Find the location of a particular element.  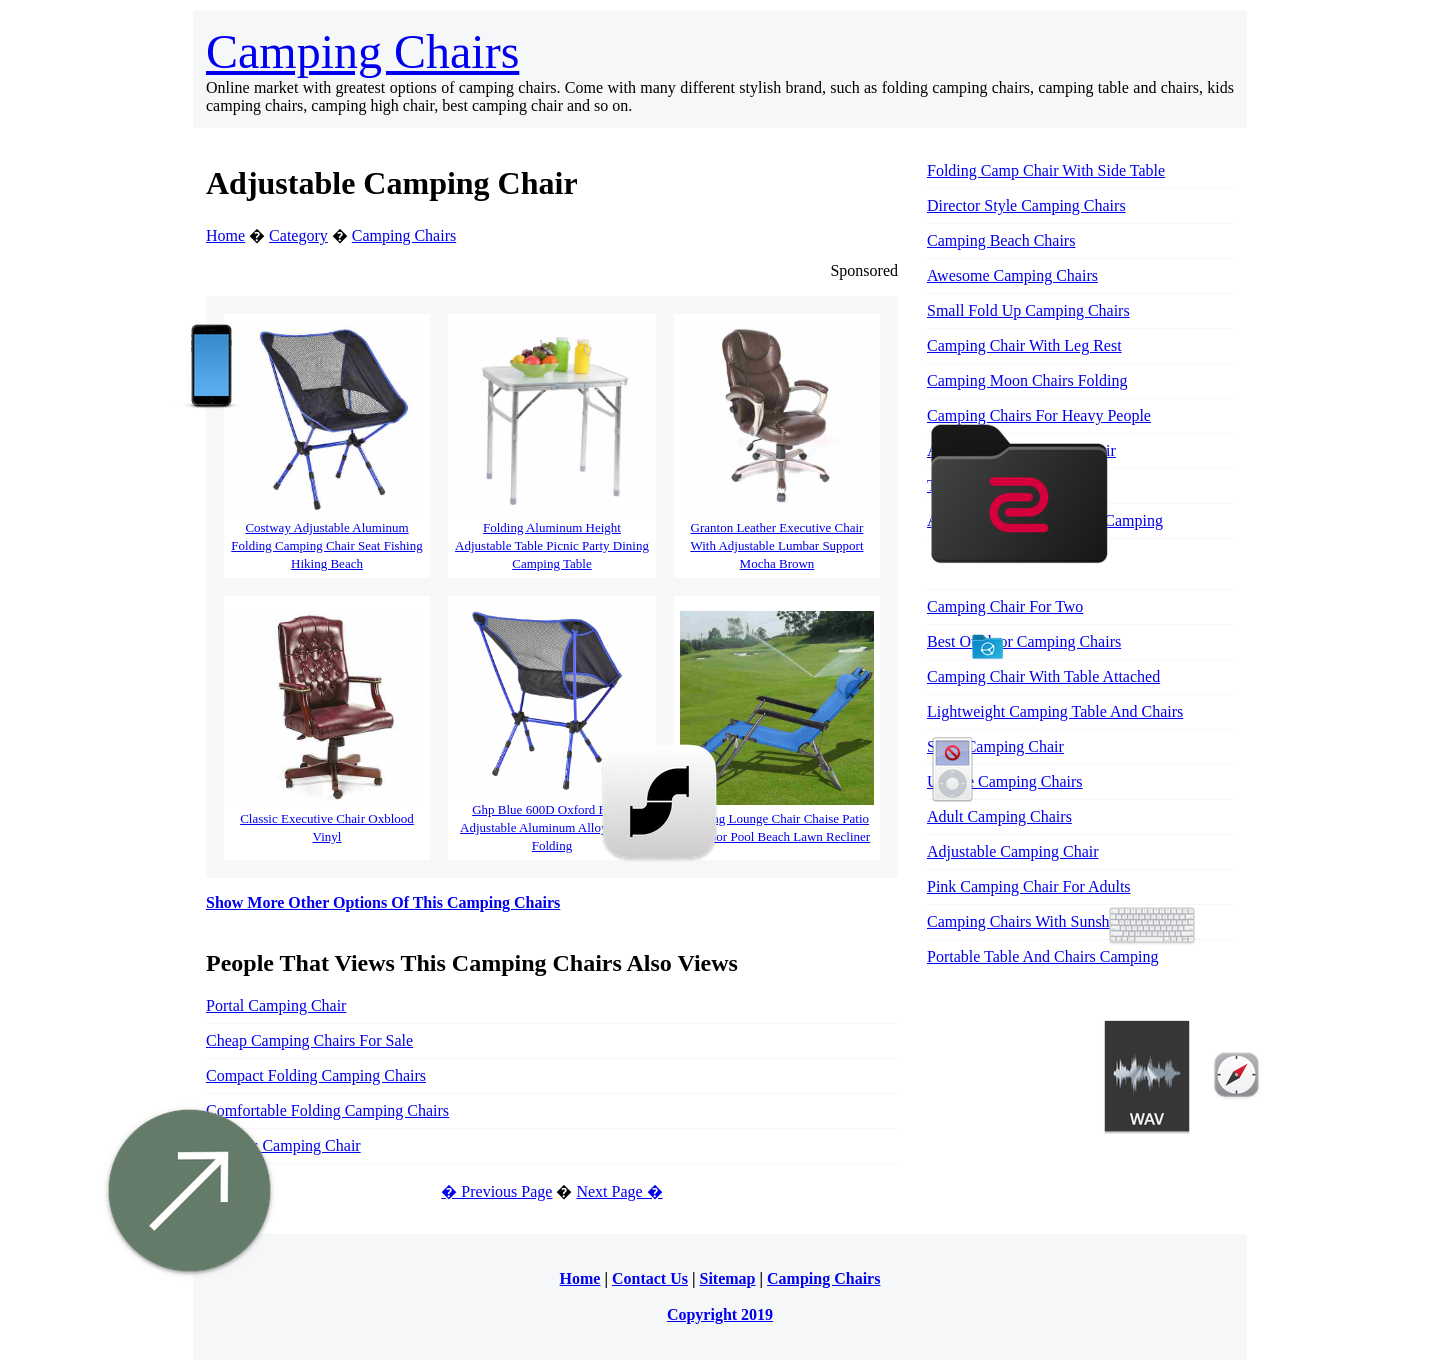

connect a wireless bluetooth keyboard is located at coordinates (1152, 925).